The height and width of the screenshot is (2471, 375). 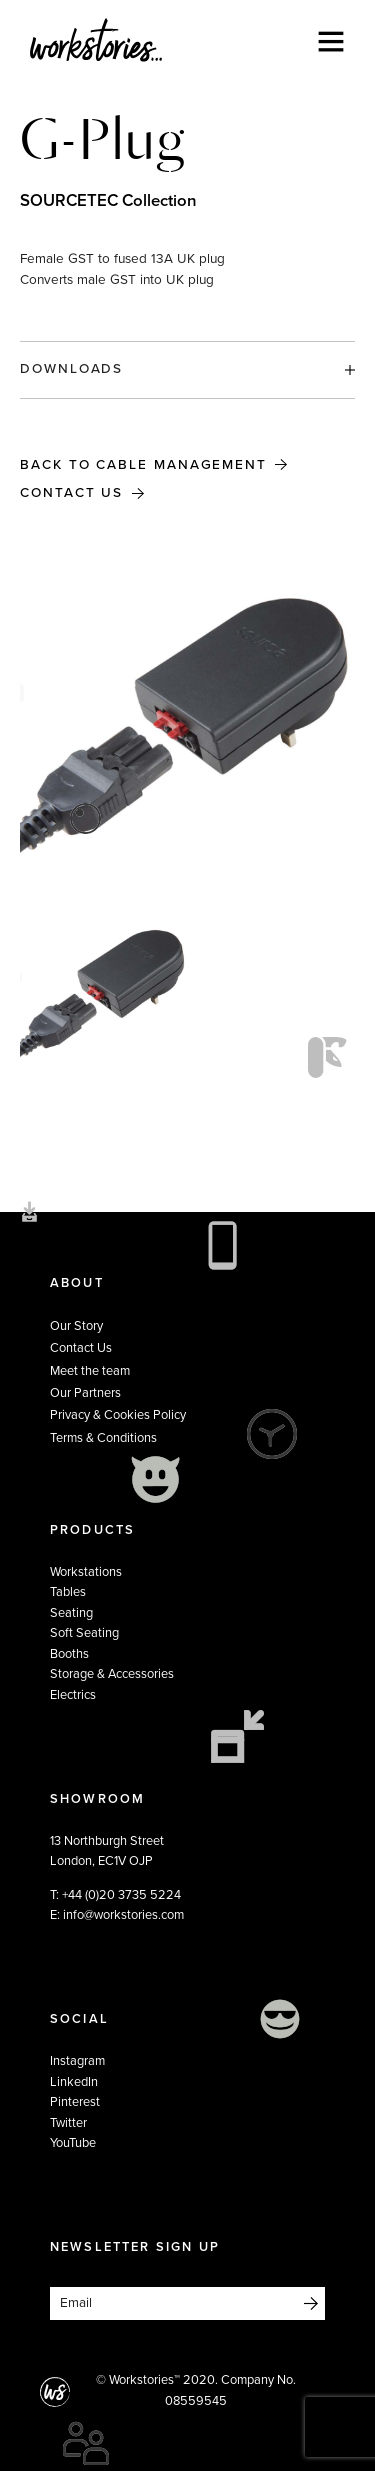 What do you see at coordinates (280, 2019) in the screenshot?
I see `react with a cool or confident emoji` at bounding box center [280, 2019].